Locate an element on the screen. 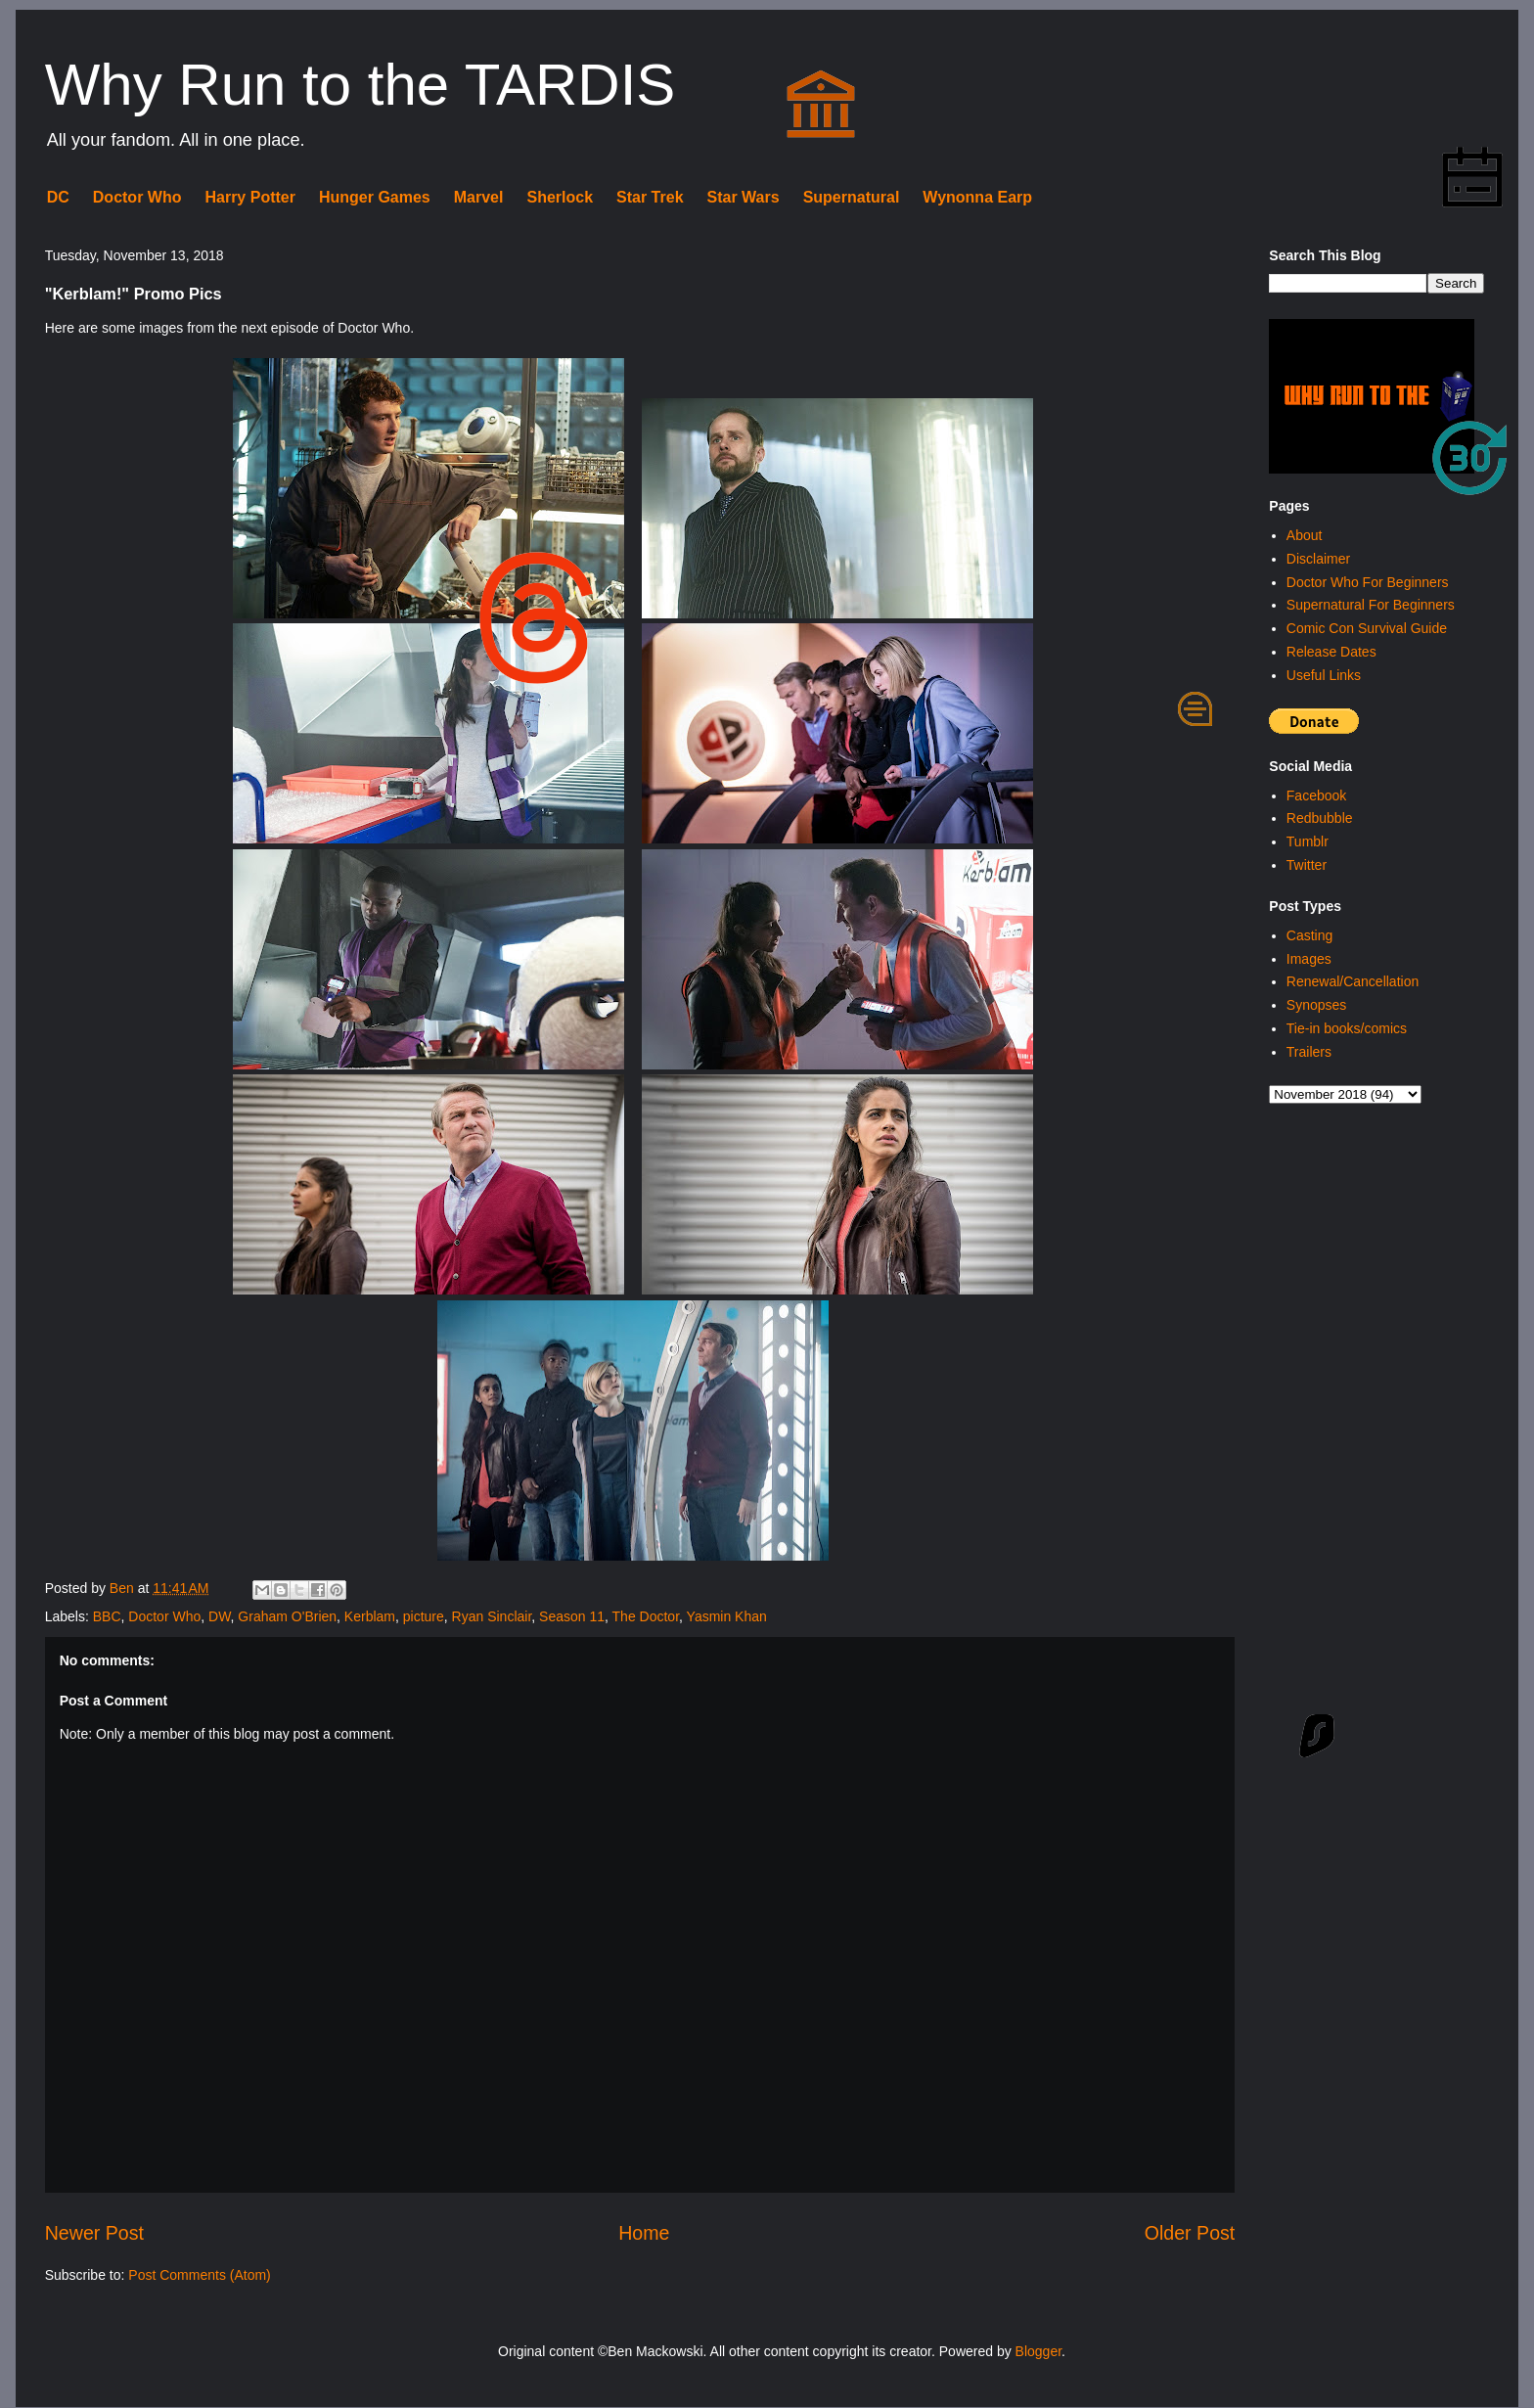 Image resolution: width=1534 pixels, height=2408 pixels. skip forward 30 seconds is located at coordinates (1469, 458).